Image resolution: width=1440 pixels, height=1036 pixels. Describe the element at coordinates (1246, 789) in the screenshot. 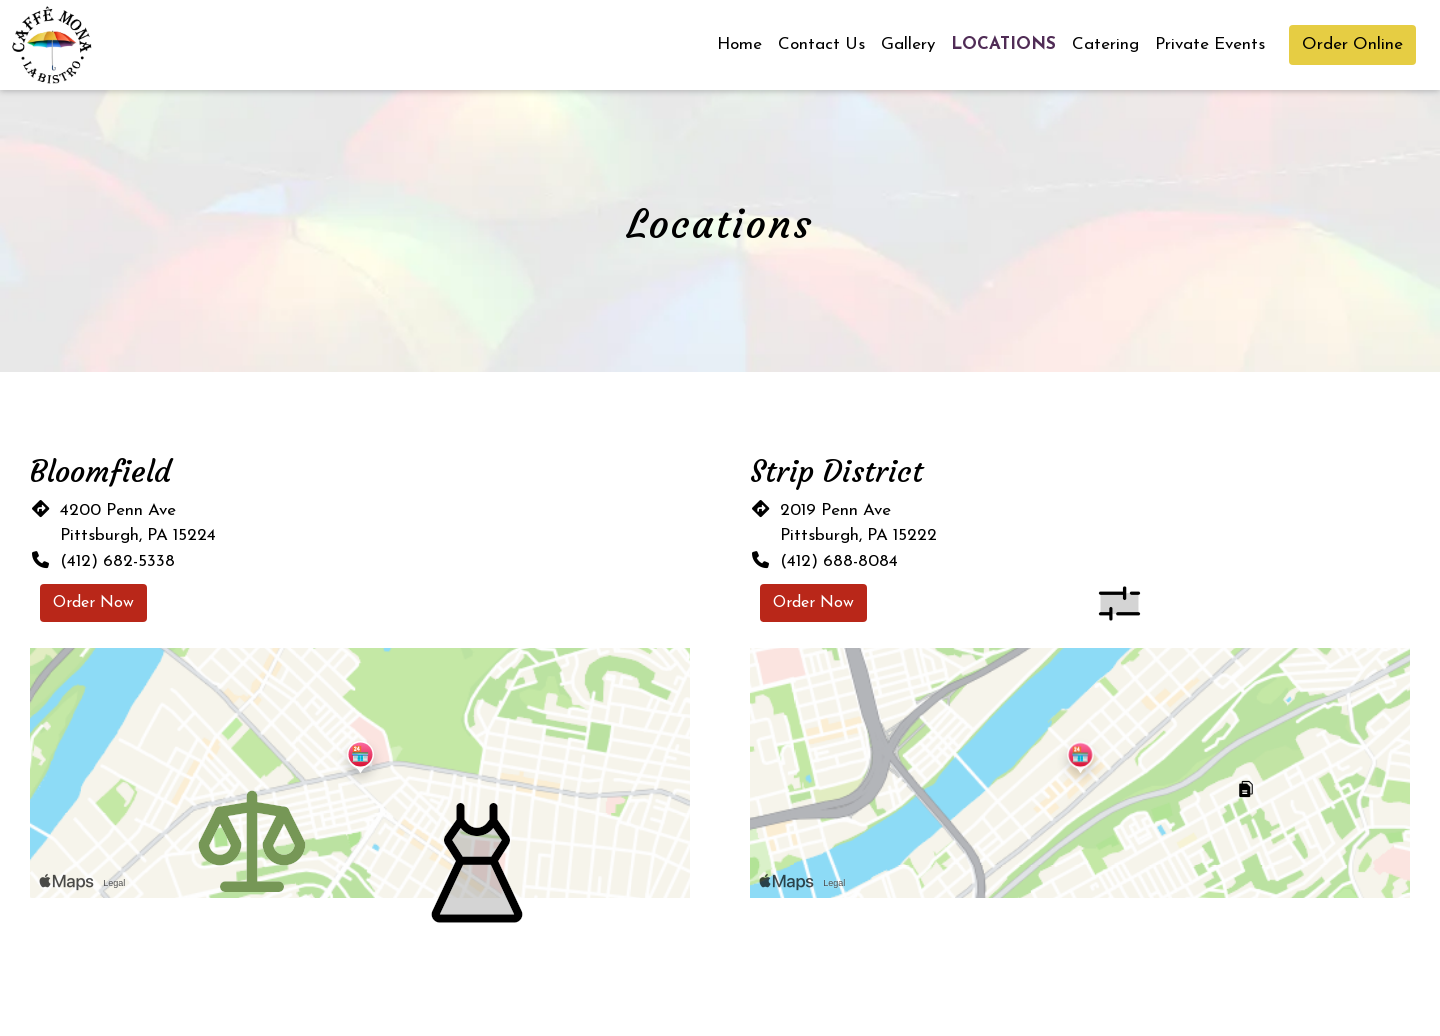

I see `access your files or documents` at that location.